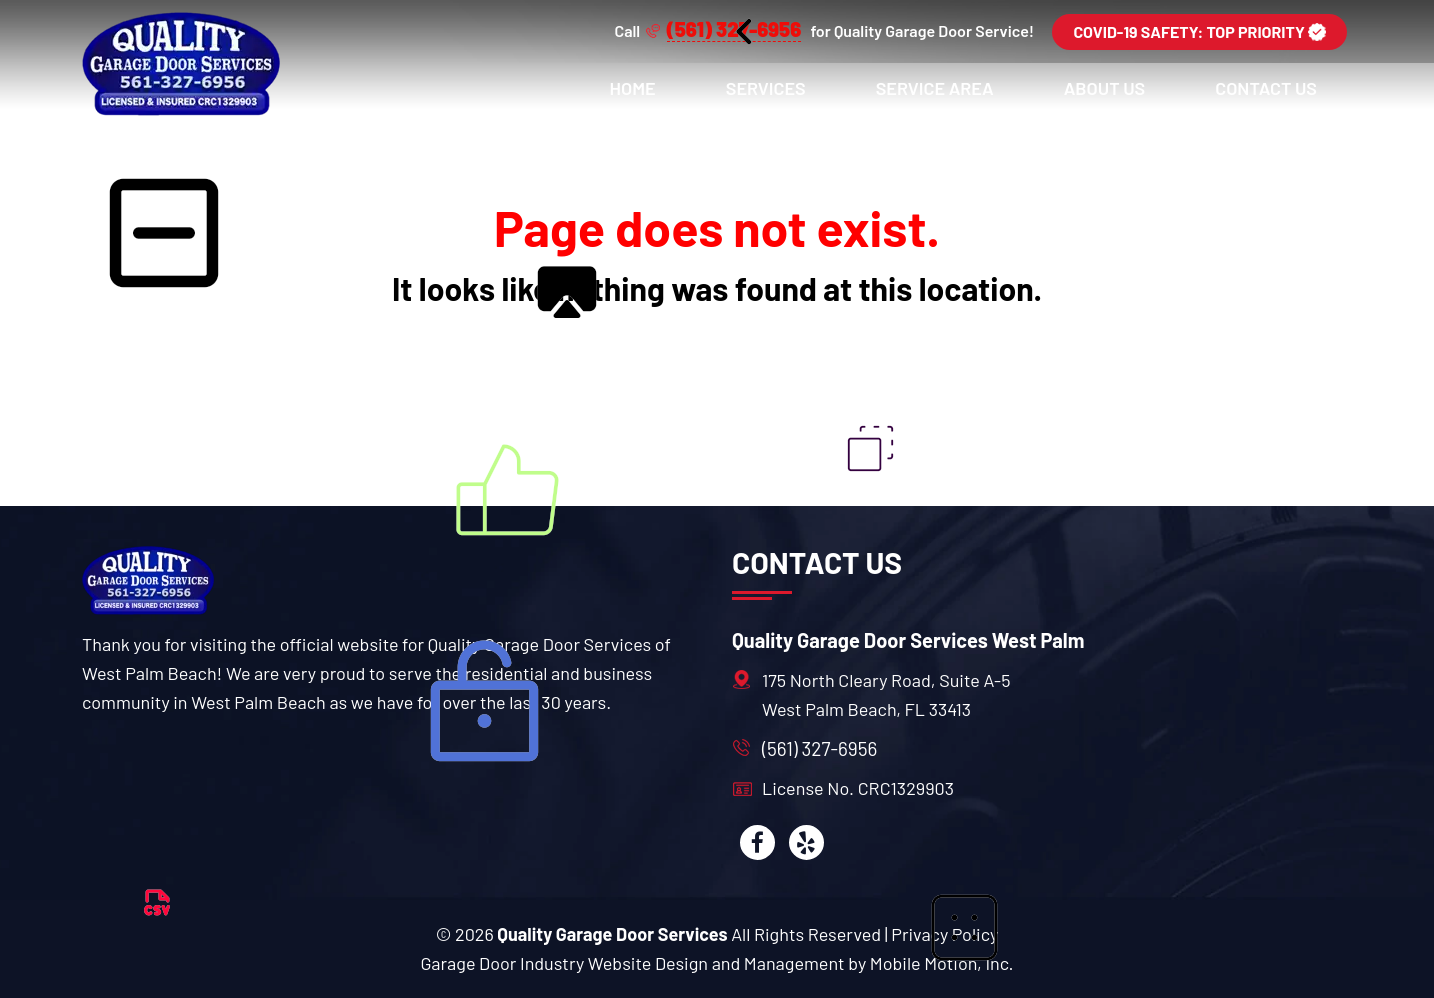  What do you see at coordinates (507, 495) in the screenshot?
I see `like or approve content` at bounding box center [507, 495].